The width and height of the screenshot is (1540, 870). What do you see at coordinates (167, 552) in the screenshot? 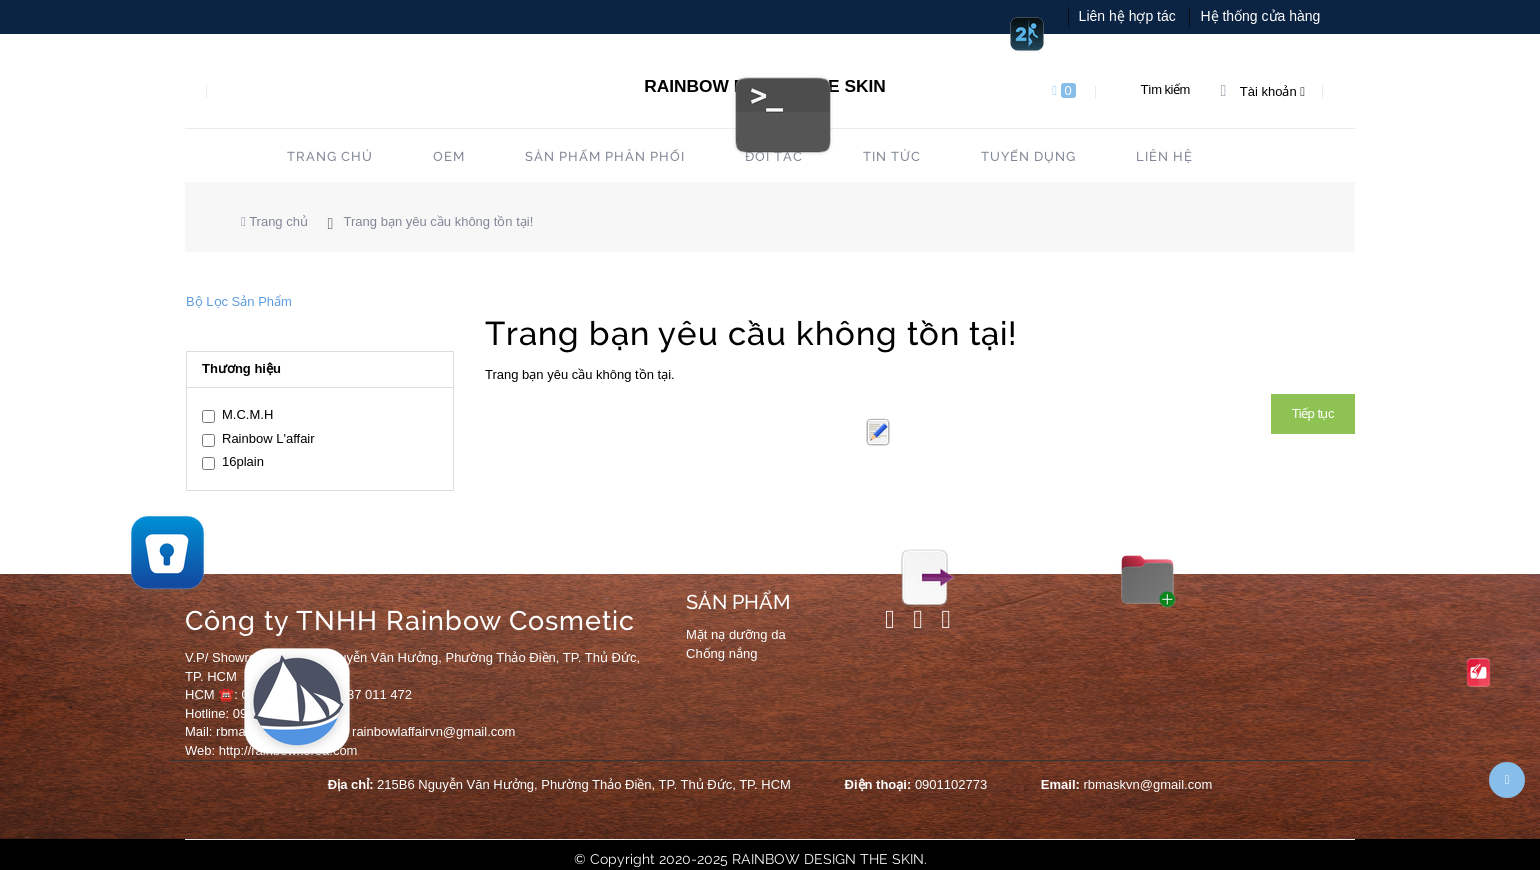
I see `open enpass password manager` at bounding box center [167, 552].